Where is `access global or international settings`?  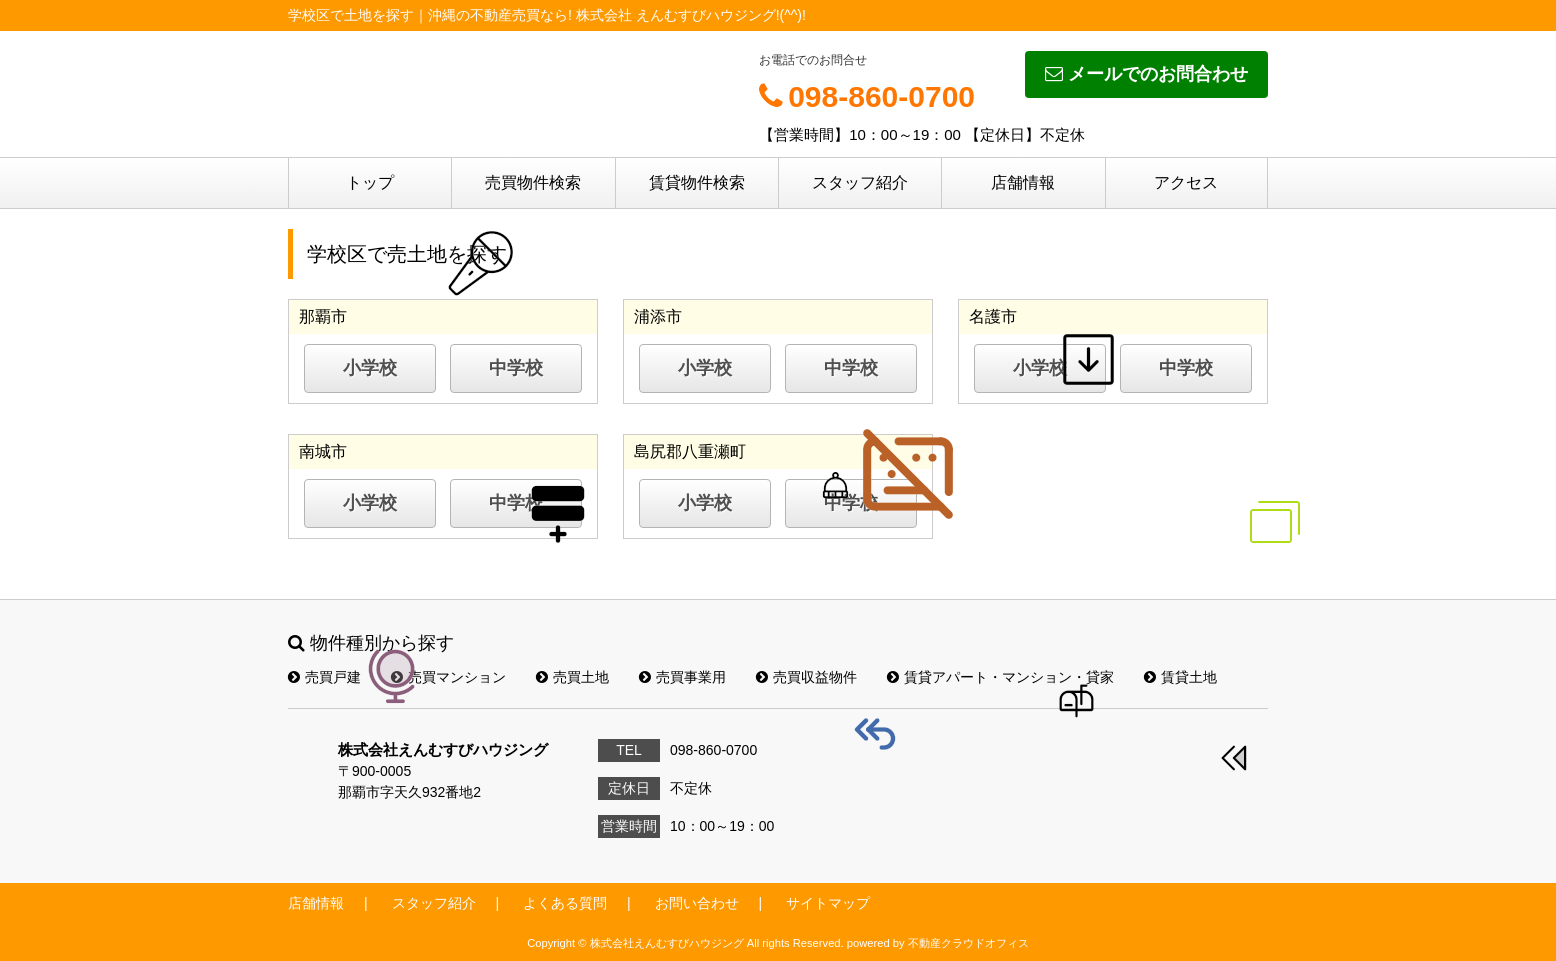
access global or international settings is located at coordinates (393, 674).